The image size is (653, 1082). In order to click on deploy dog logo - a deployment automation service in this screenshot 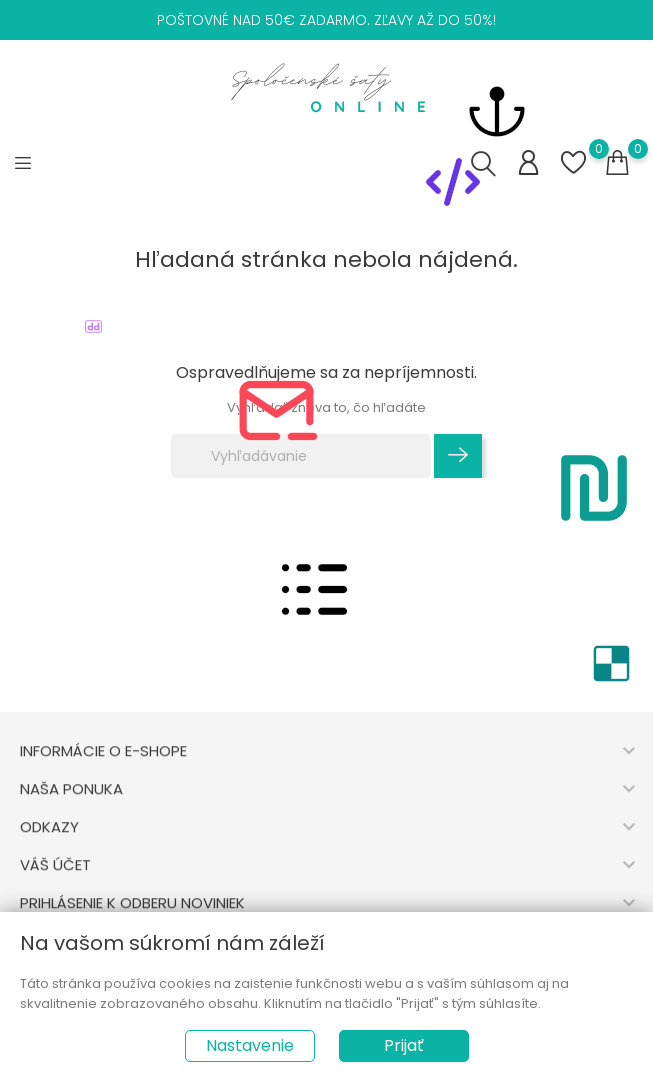, I will do `click(93, 326)`.